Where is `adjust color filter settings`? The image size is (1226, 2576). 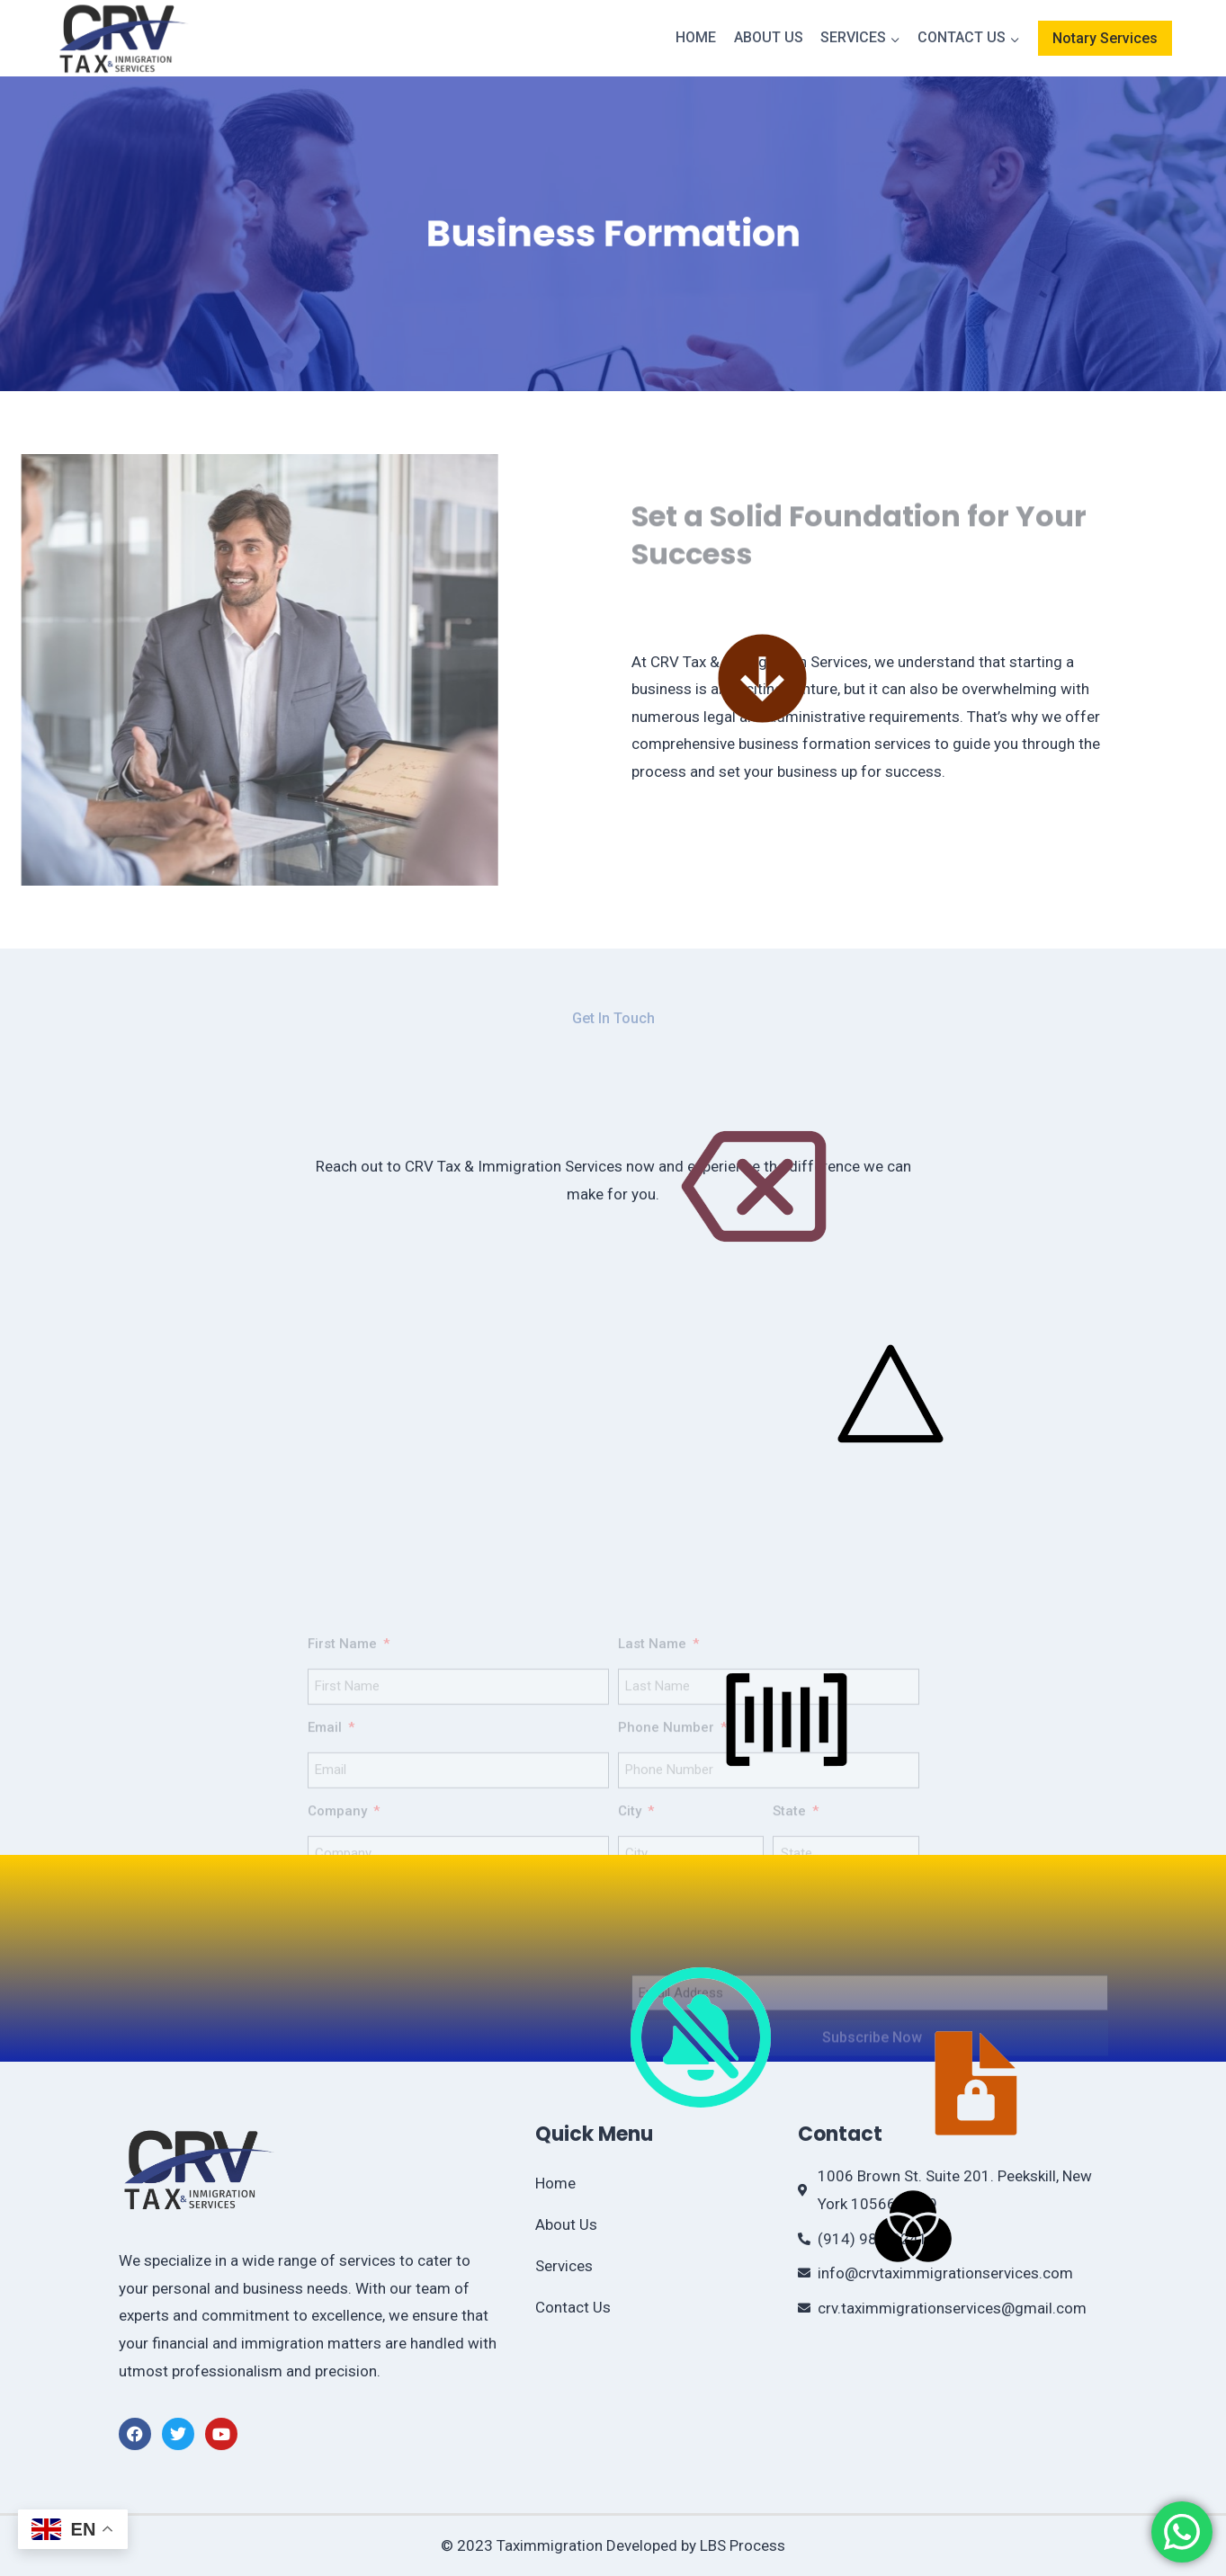 adjust color filter settings is located at coordinates (913, 2226).